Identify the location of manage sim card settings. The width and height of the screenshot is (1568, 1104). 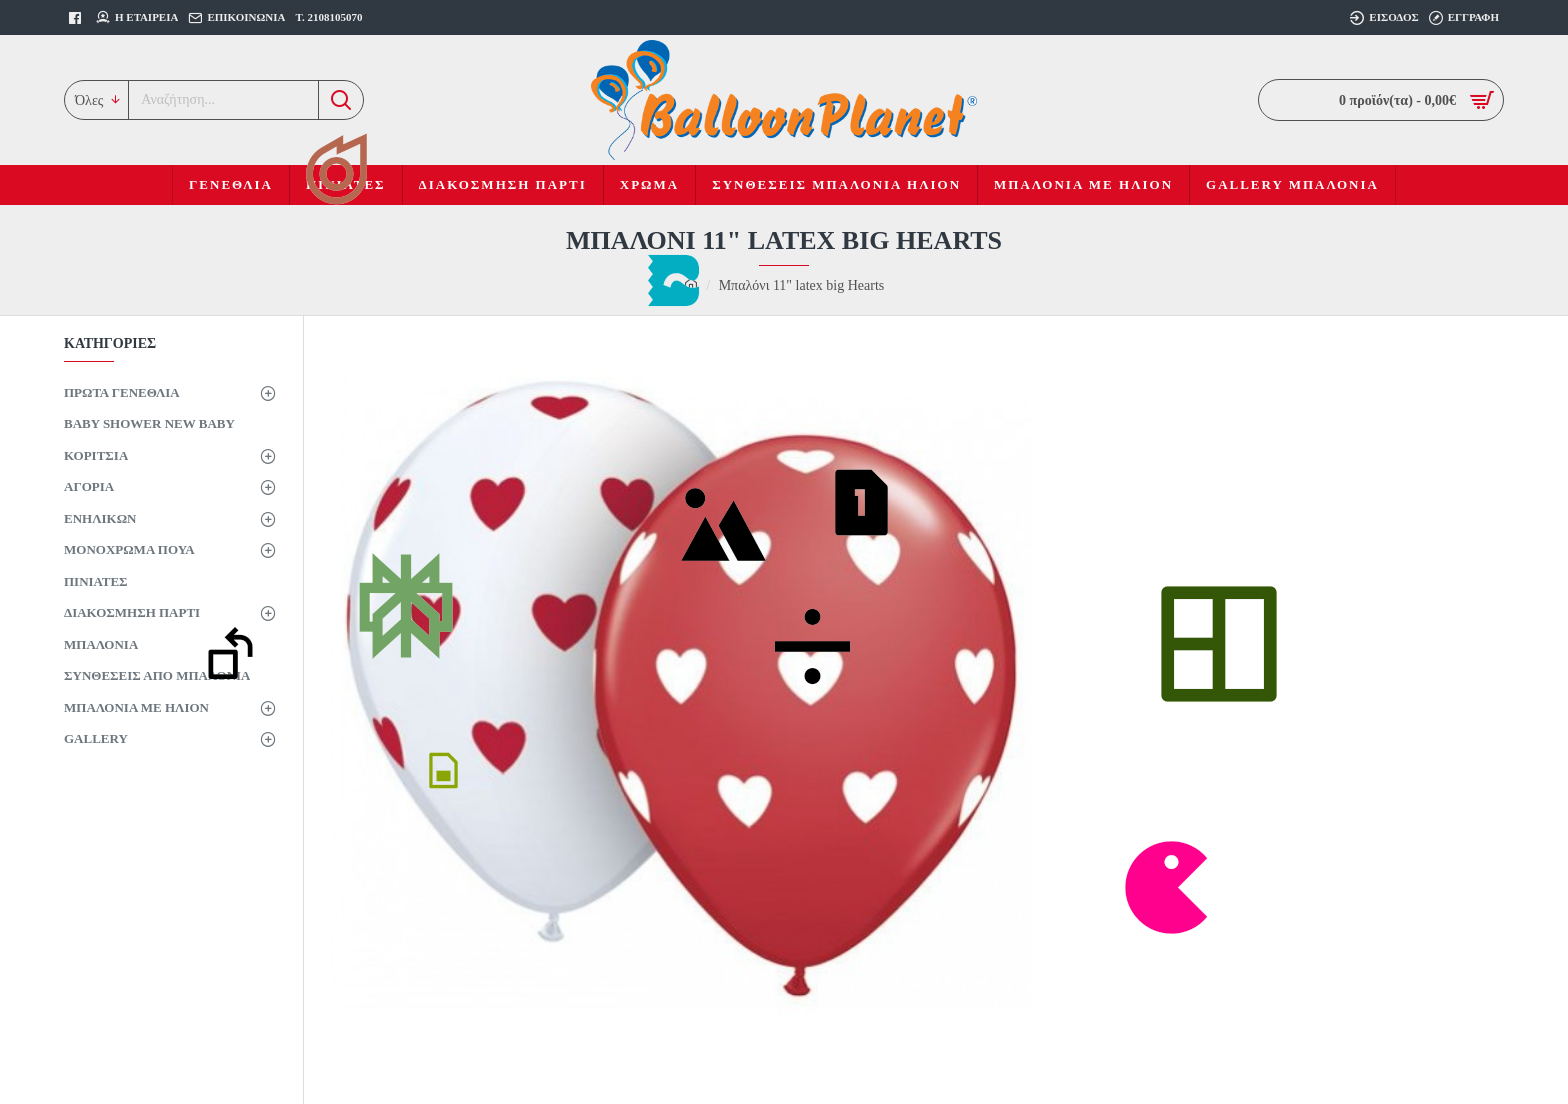
(443, 770).